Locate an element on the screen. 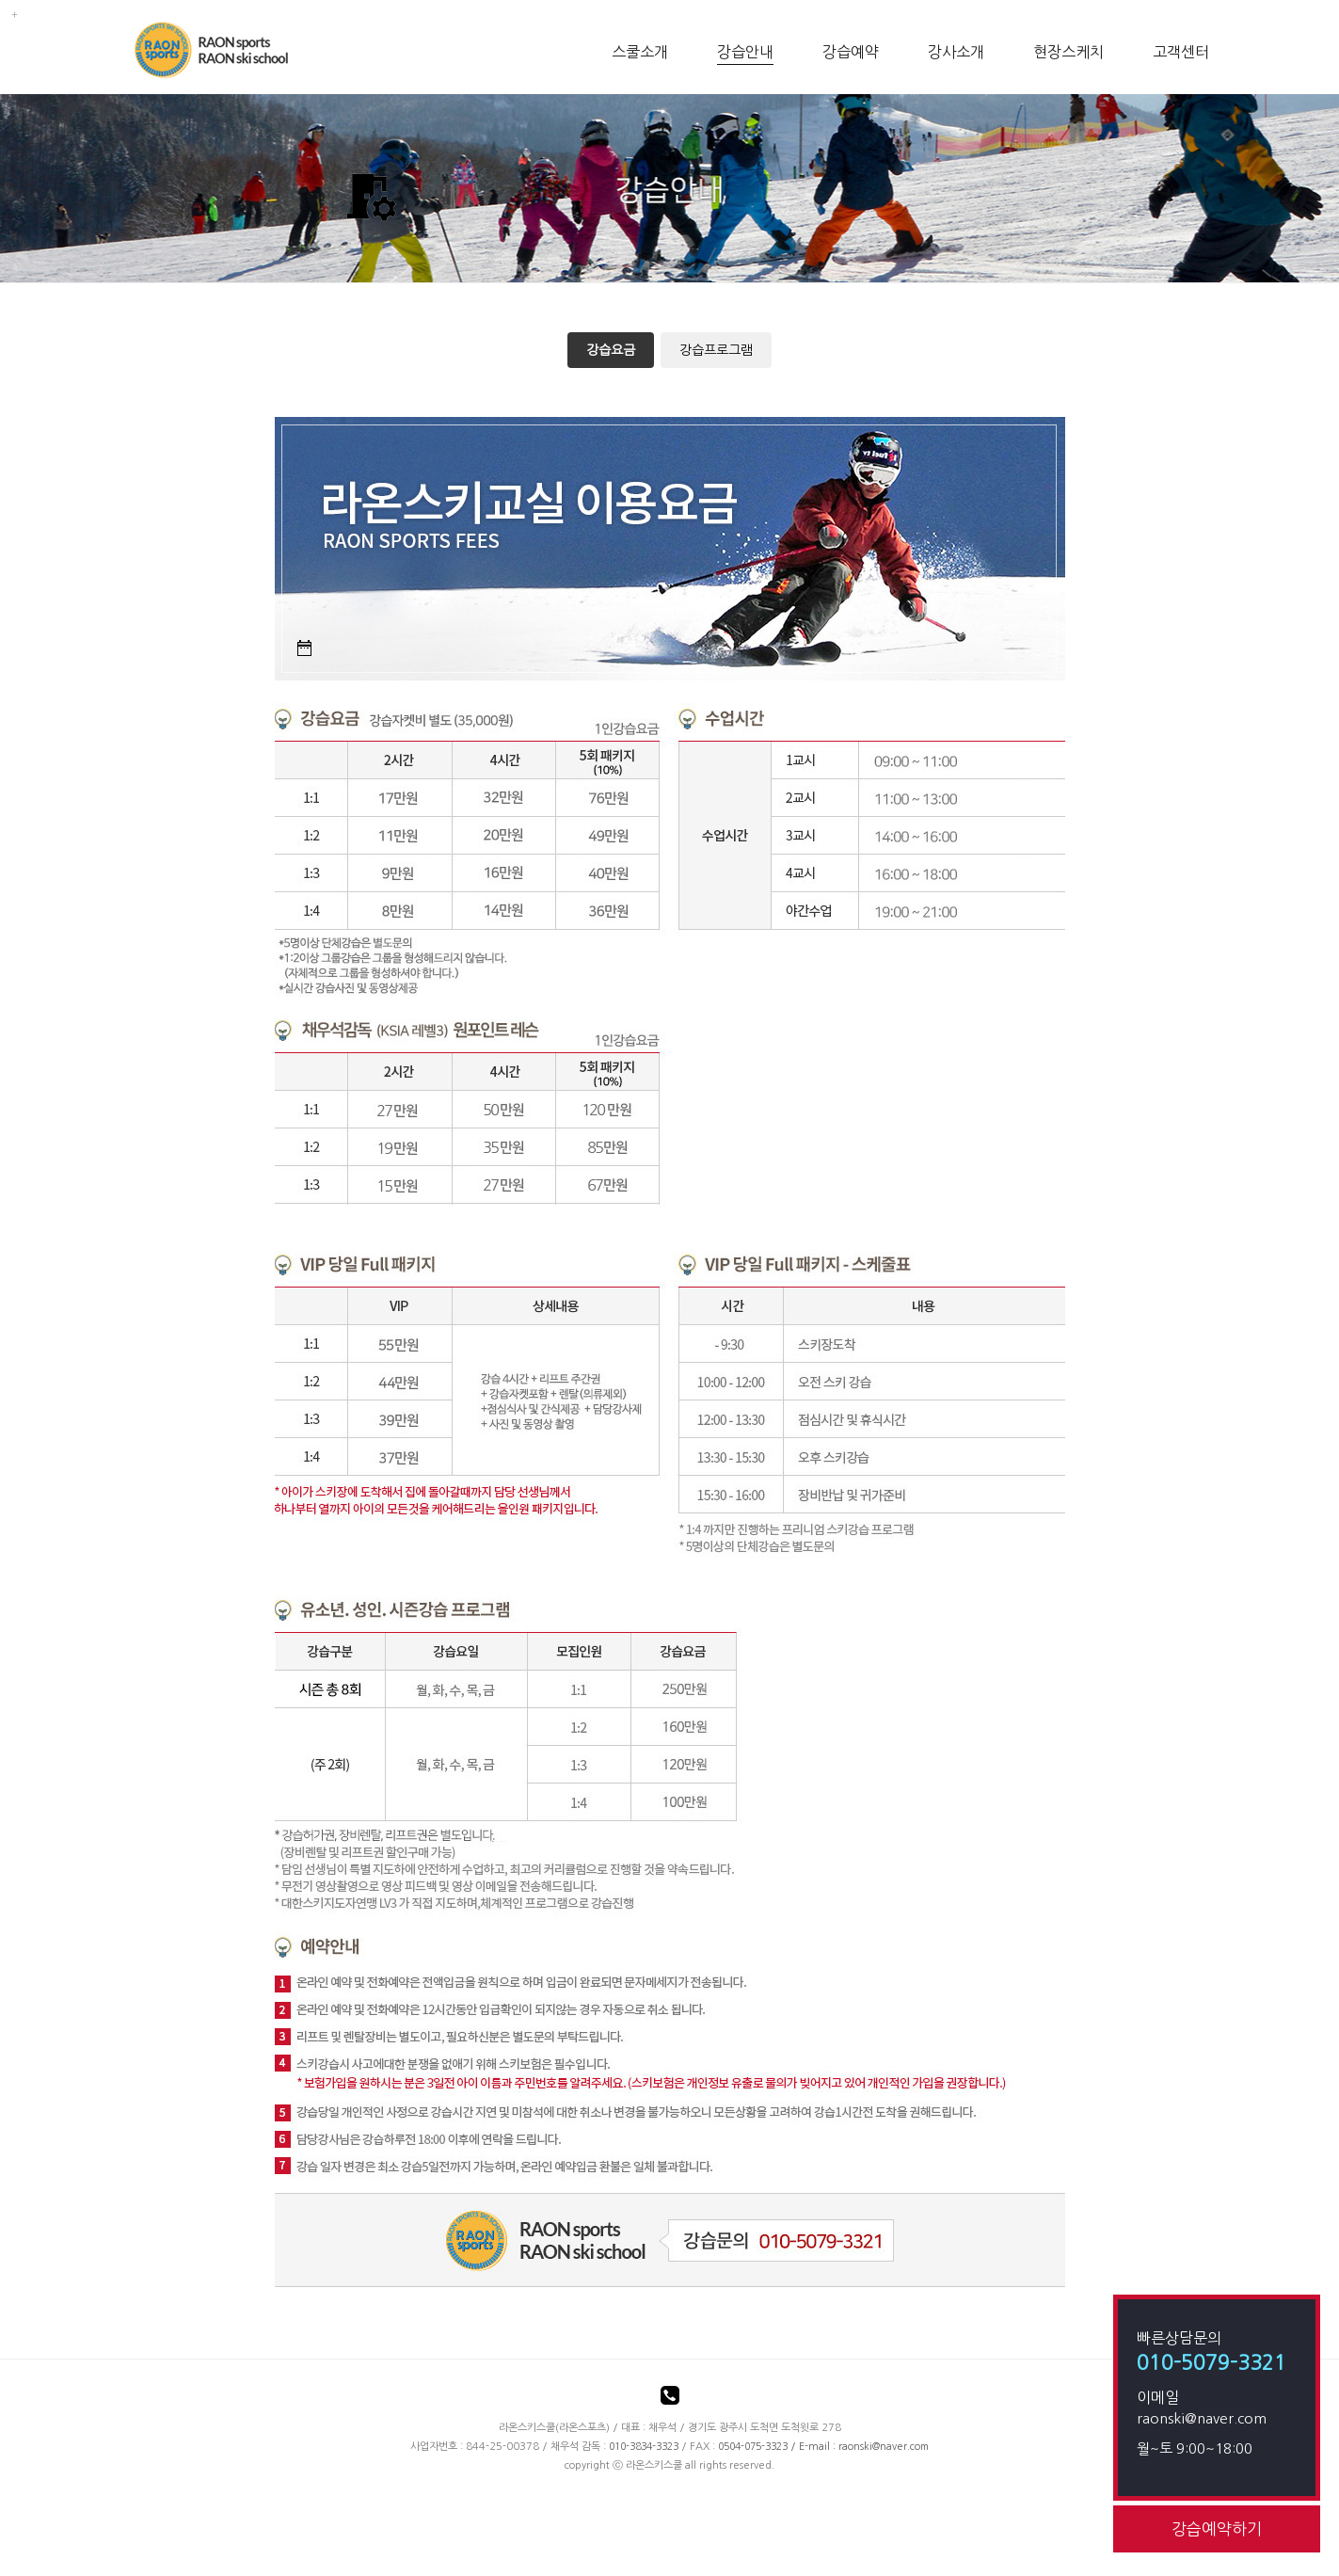 This screenshot has height=2576, width=1339. adjust room or space settings is located at coordinates (369, 196).